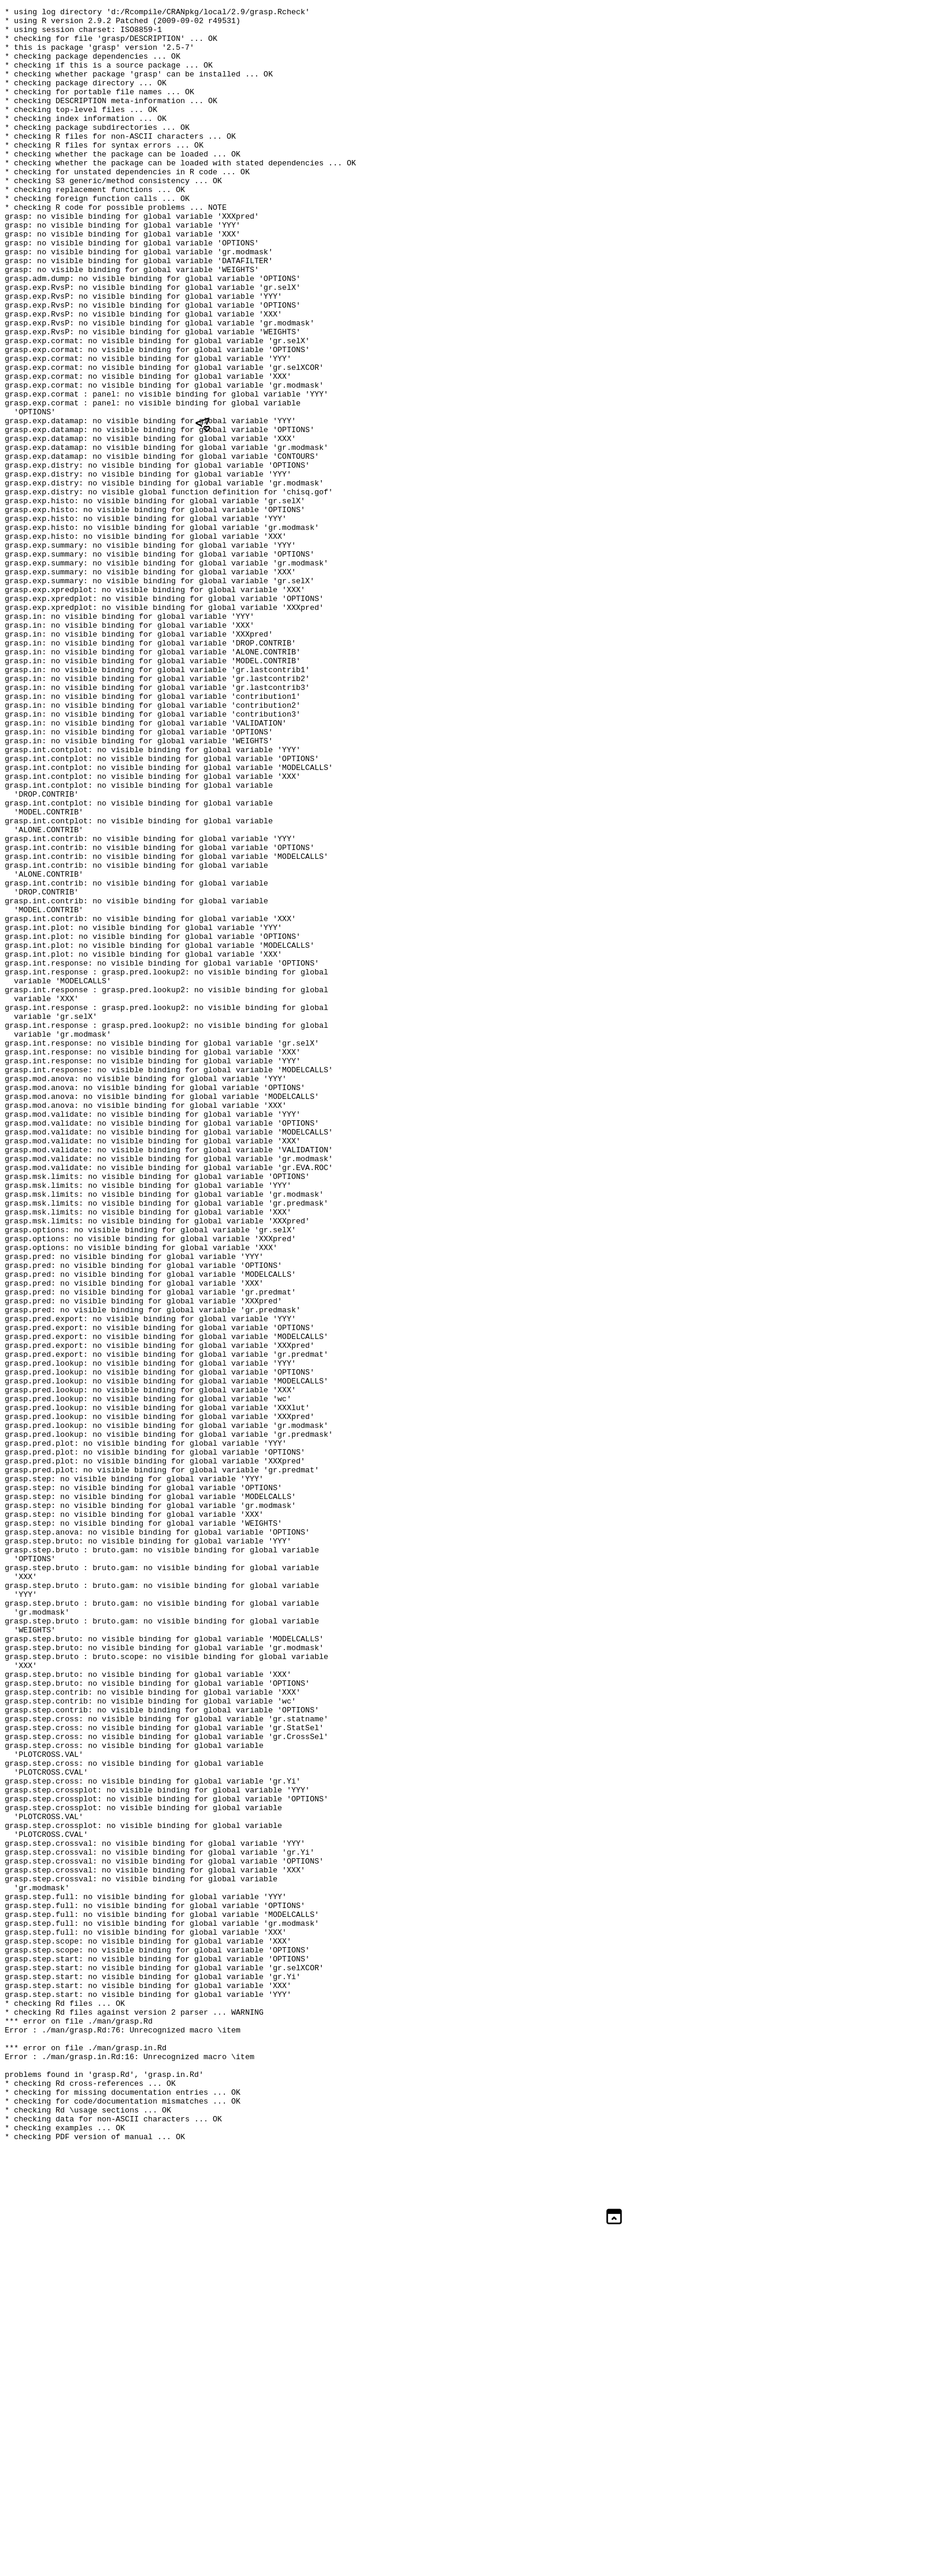 This screenshot has width=929, height=2576. Describe the element at coordinates (203, 424) in the screenshot. I see `save location to favorites` at that location.